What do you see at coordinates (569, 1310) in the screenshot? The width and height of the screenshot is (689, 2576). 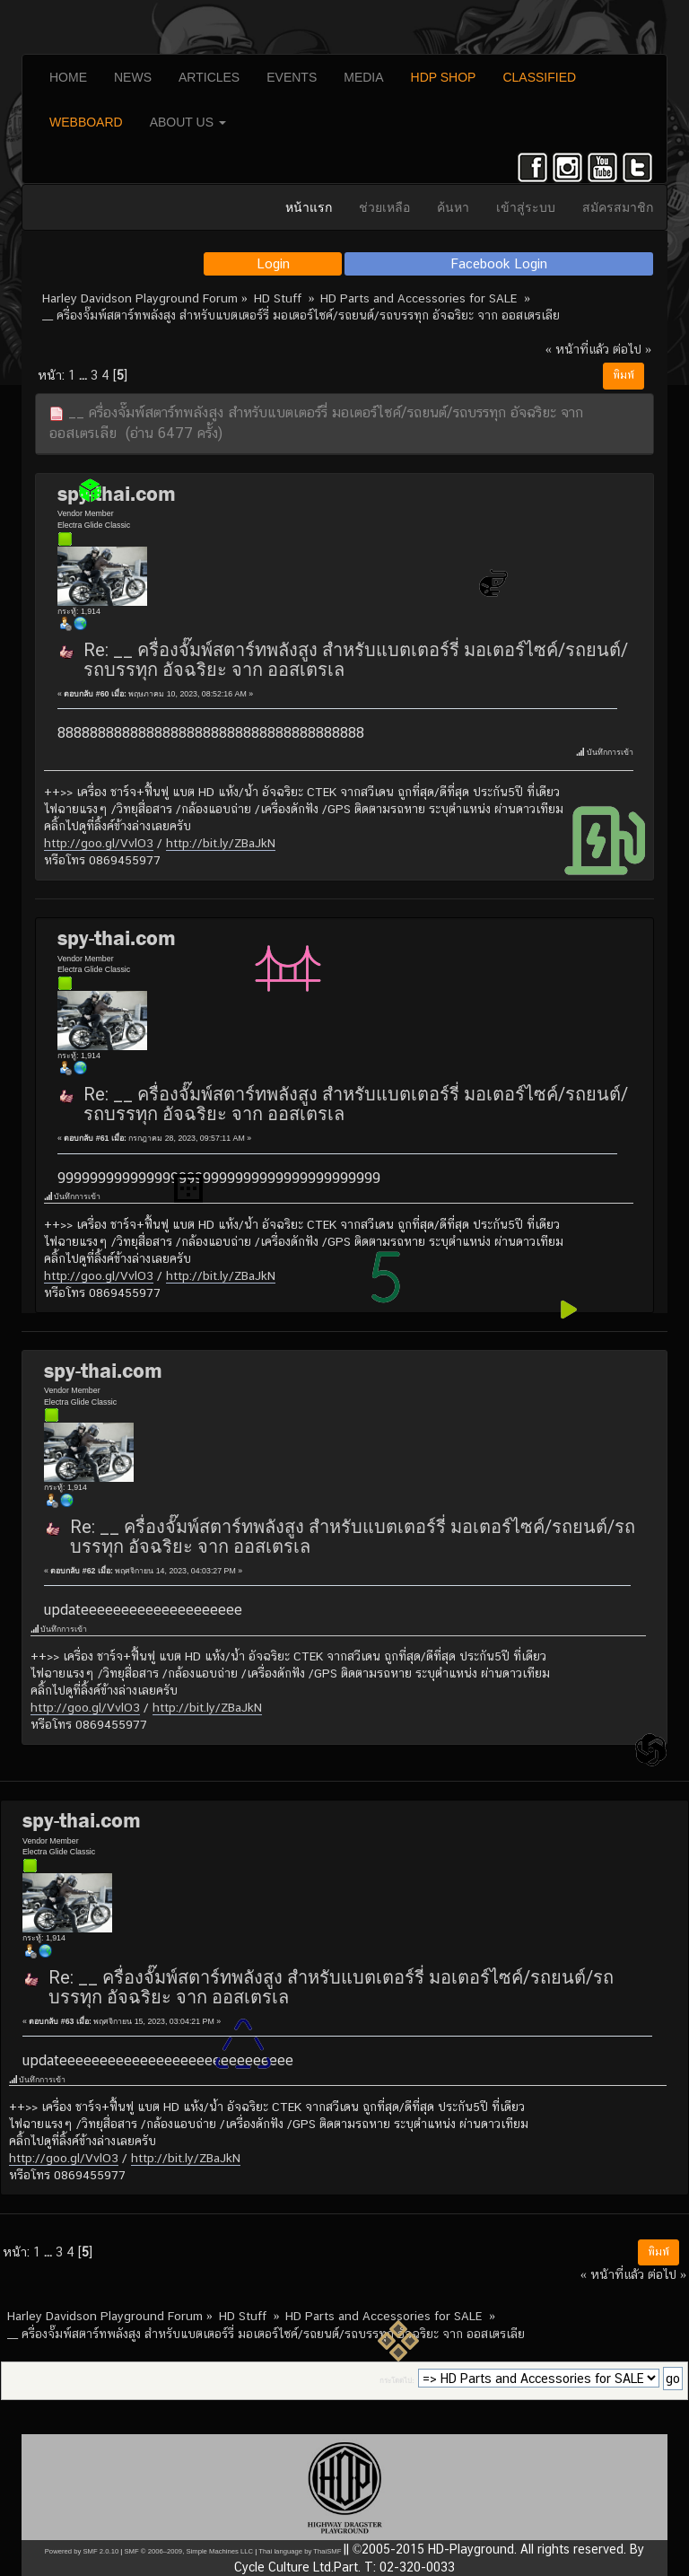 I see `play media or video content` at bounding box center [569, 1310].